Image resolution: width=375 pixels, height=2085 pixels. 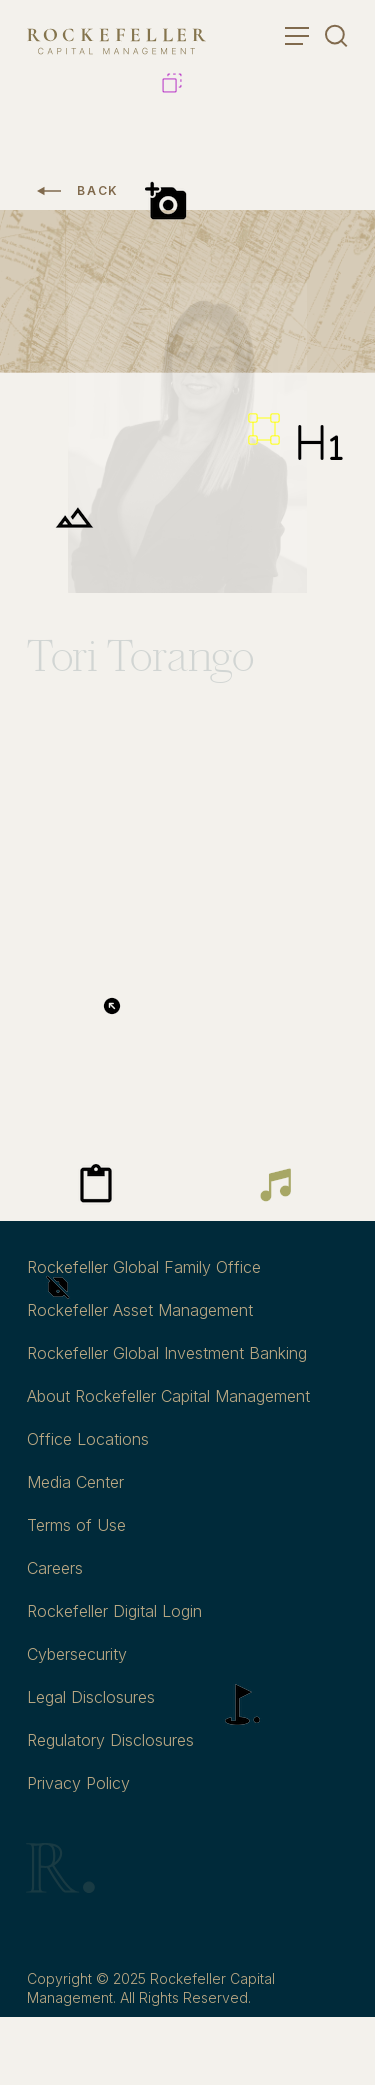 What do you see at coordinates (320, 442) in the screenshot?
I see `format text as a primary heading` at bounding box center [320, 442].